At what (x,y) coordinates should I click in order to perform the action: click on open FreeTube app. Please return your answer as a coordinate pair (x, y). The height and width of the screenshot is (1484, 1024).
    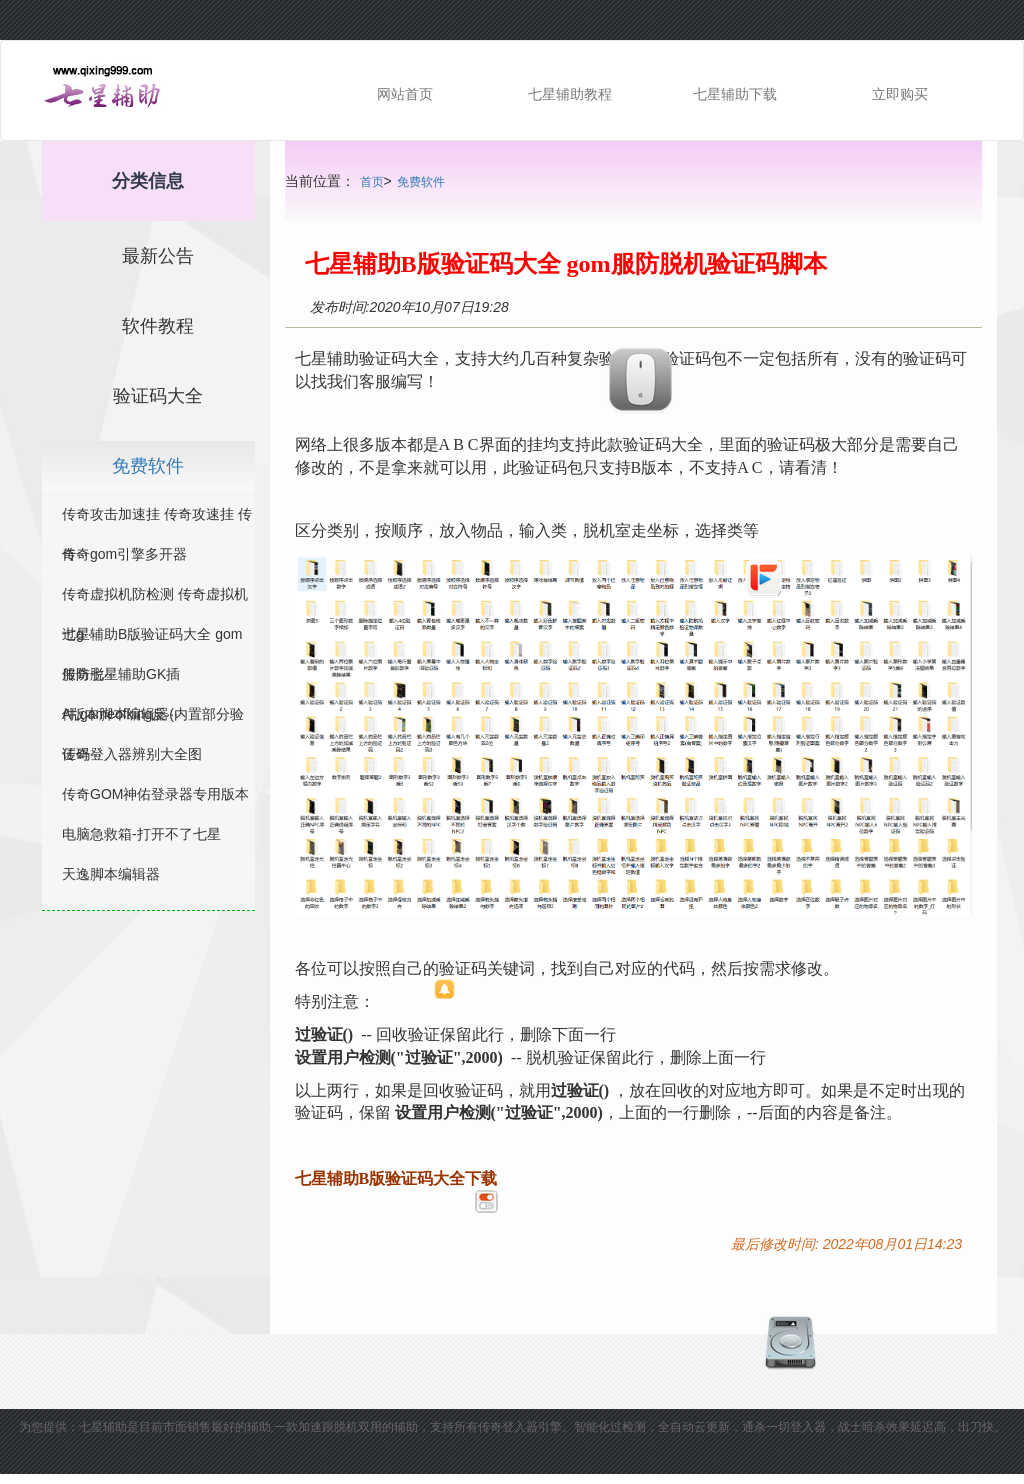
    Looking at the image, I should click on (763, 577).